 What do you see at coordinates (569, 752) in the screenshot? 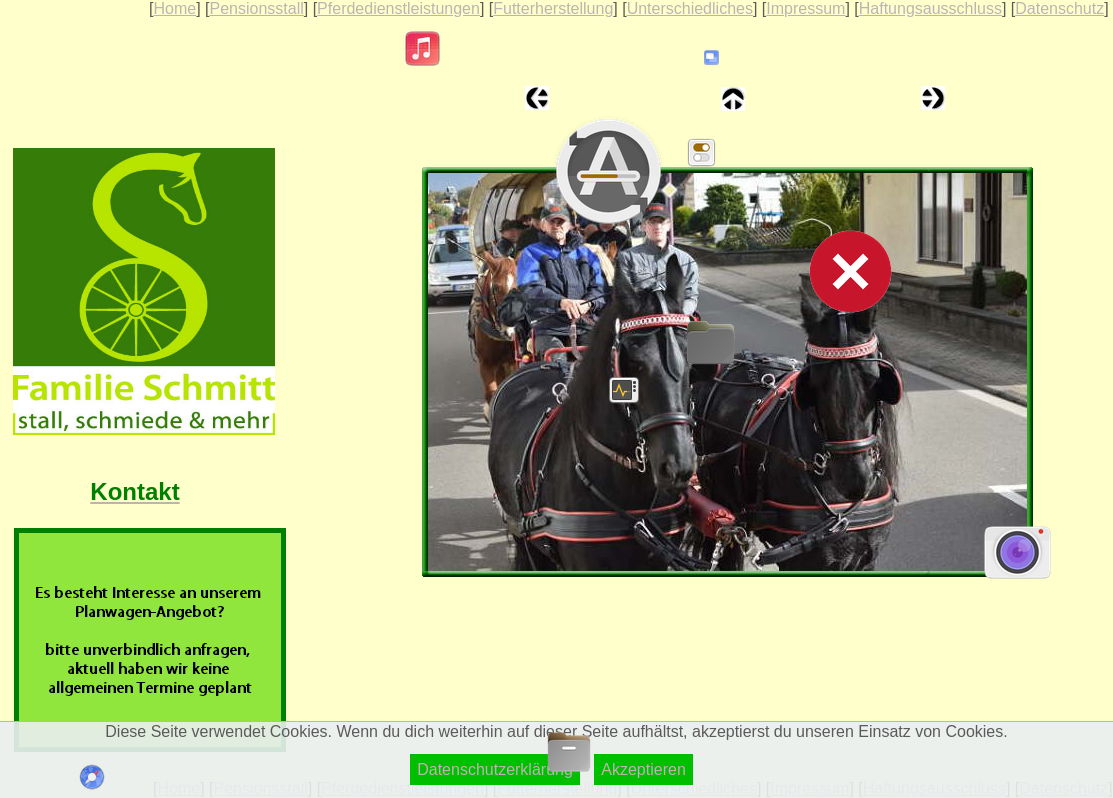
I see `open the file manager application` at bounding box center [569, 752].